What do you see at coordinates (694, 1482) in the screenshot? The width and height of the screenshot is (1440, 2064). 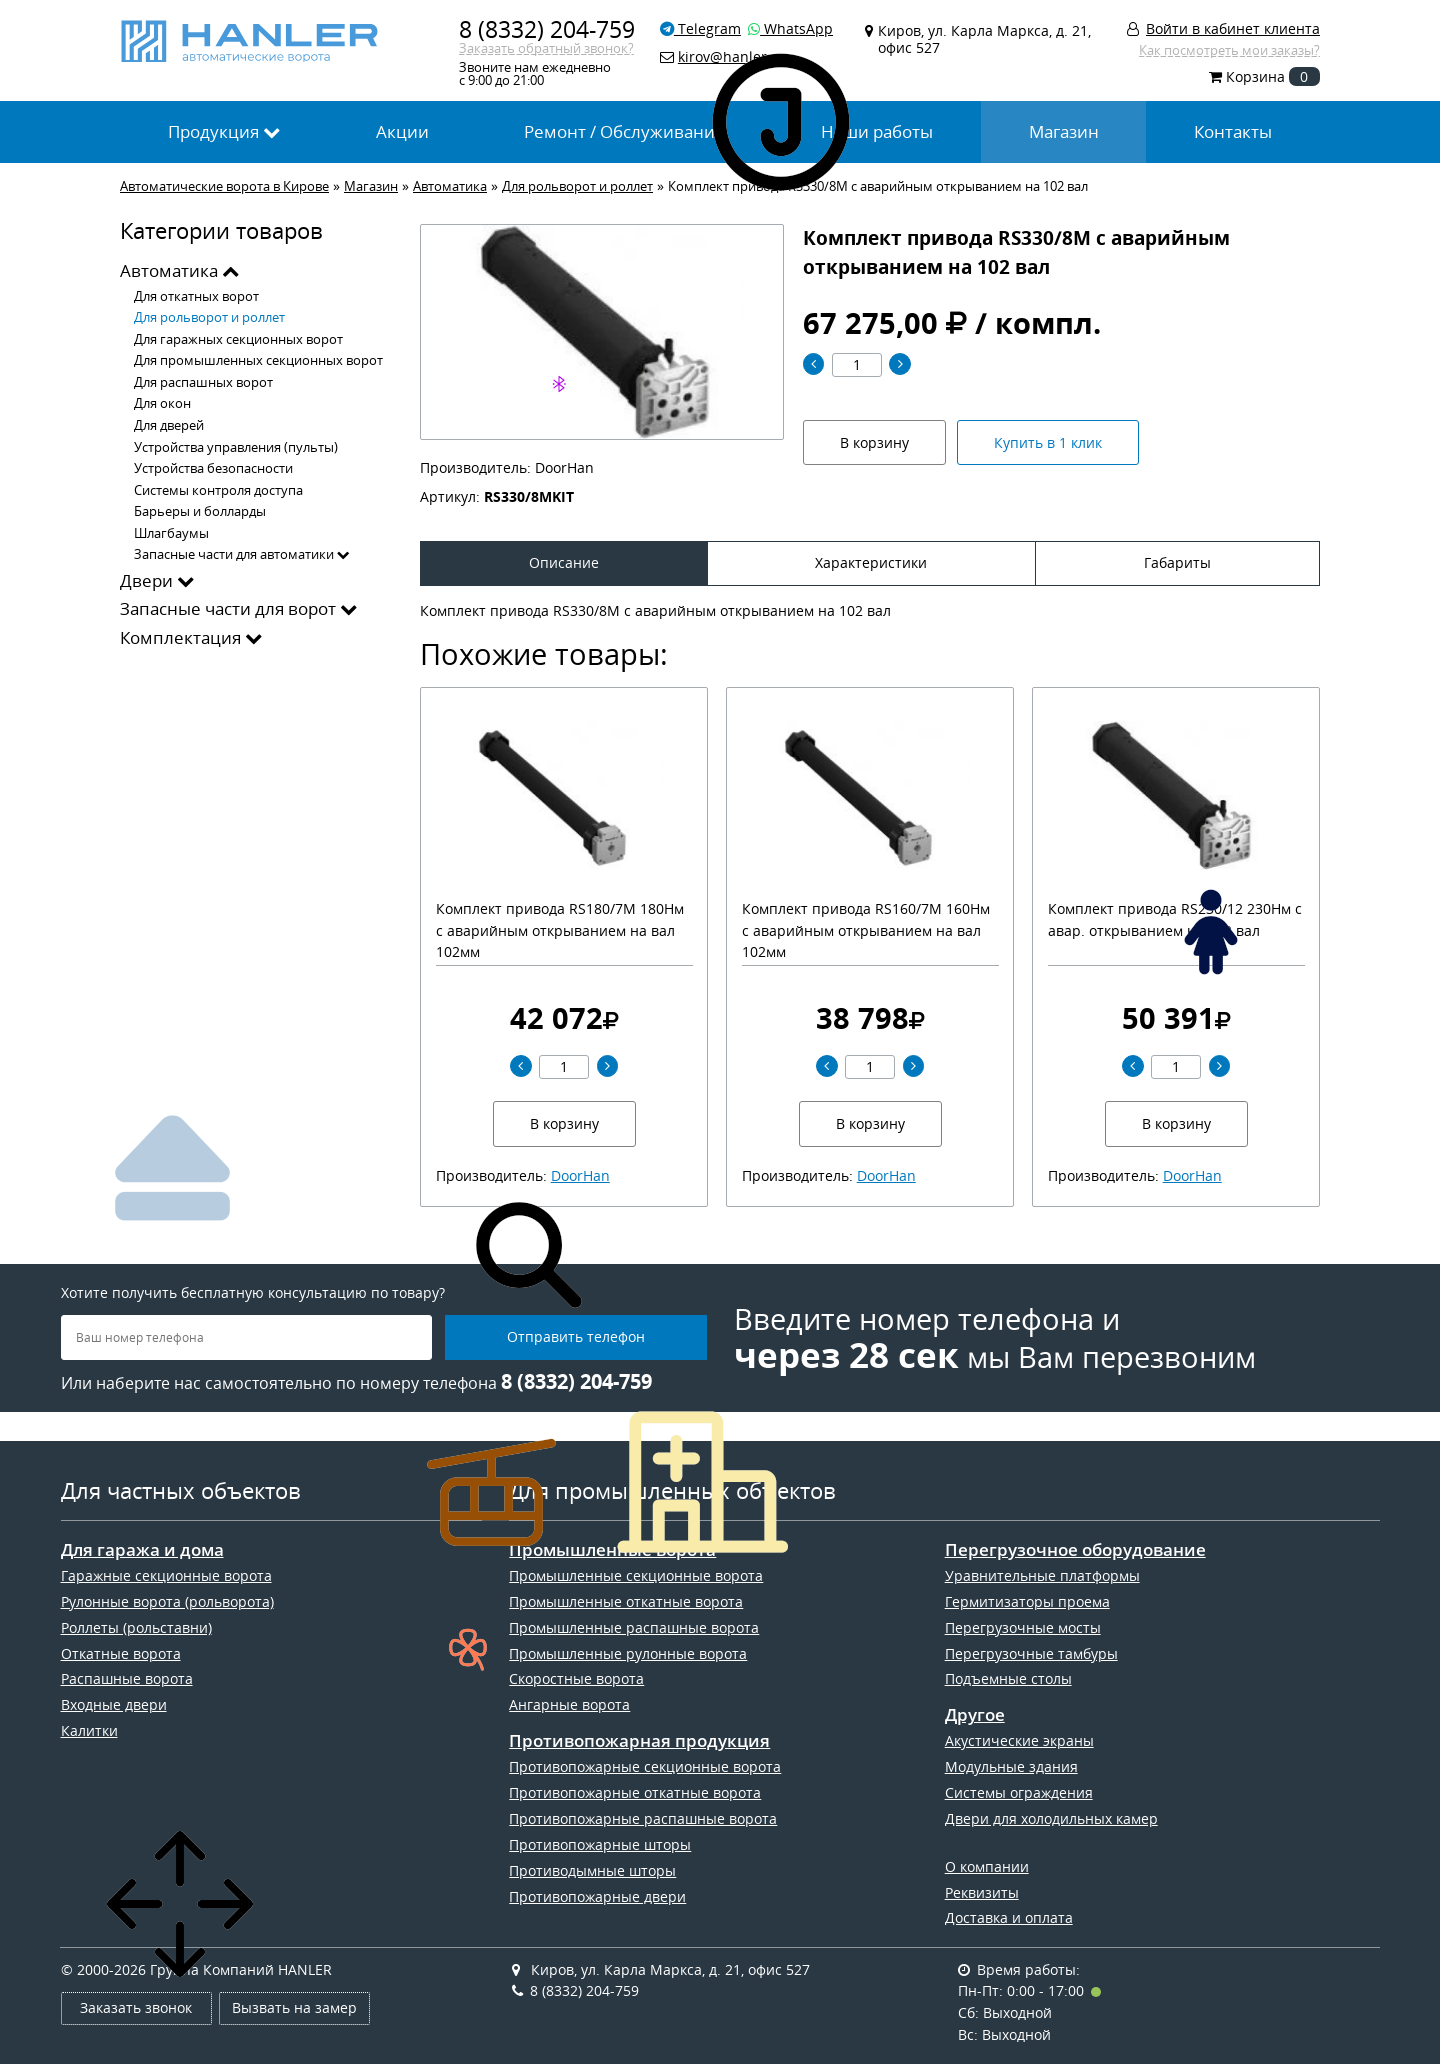 I see `find nearby hospitals or medical facilities` at bounding box center [694, 1482].